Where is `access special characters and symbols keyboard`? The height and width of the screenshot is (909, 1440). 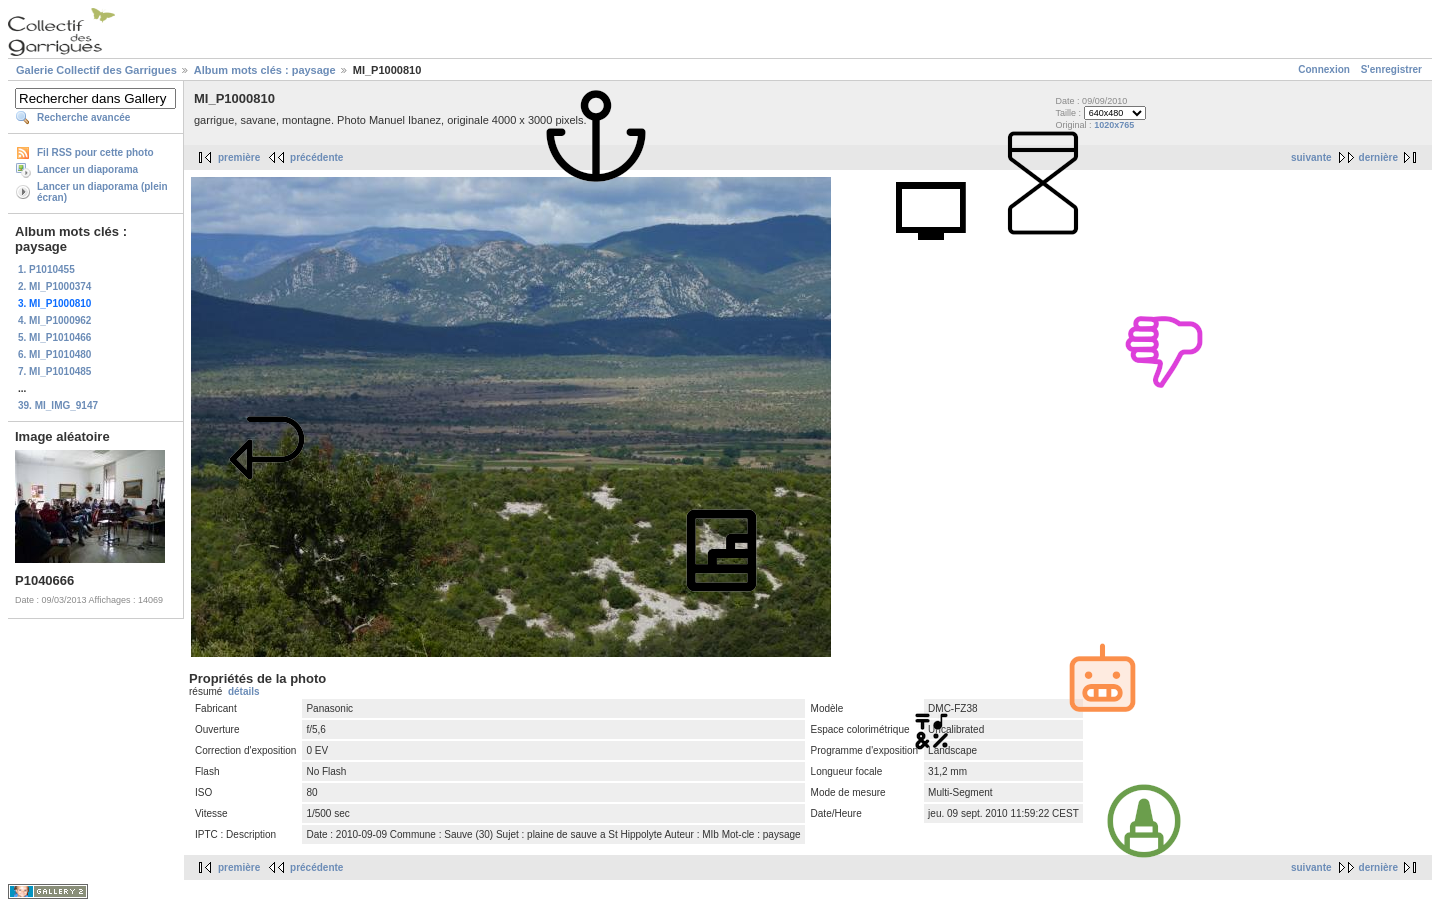
access special characters and symbols keyboard is located at coordinates (931, 731).